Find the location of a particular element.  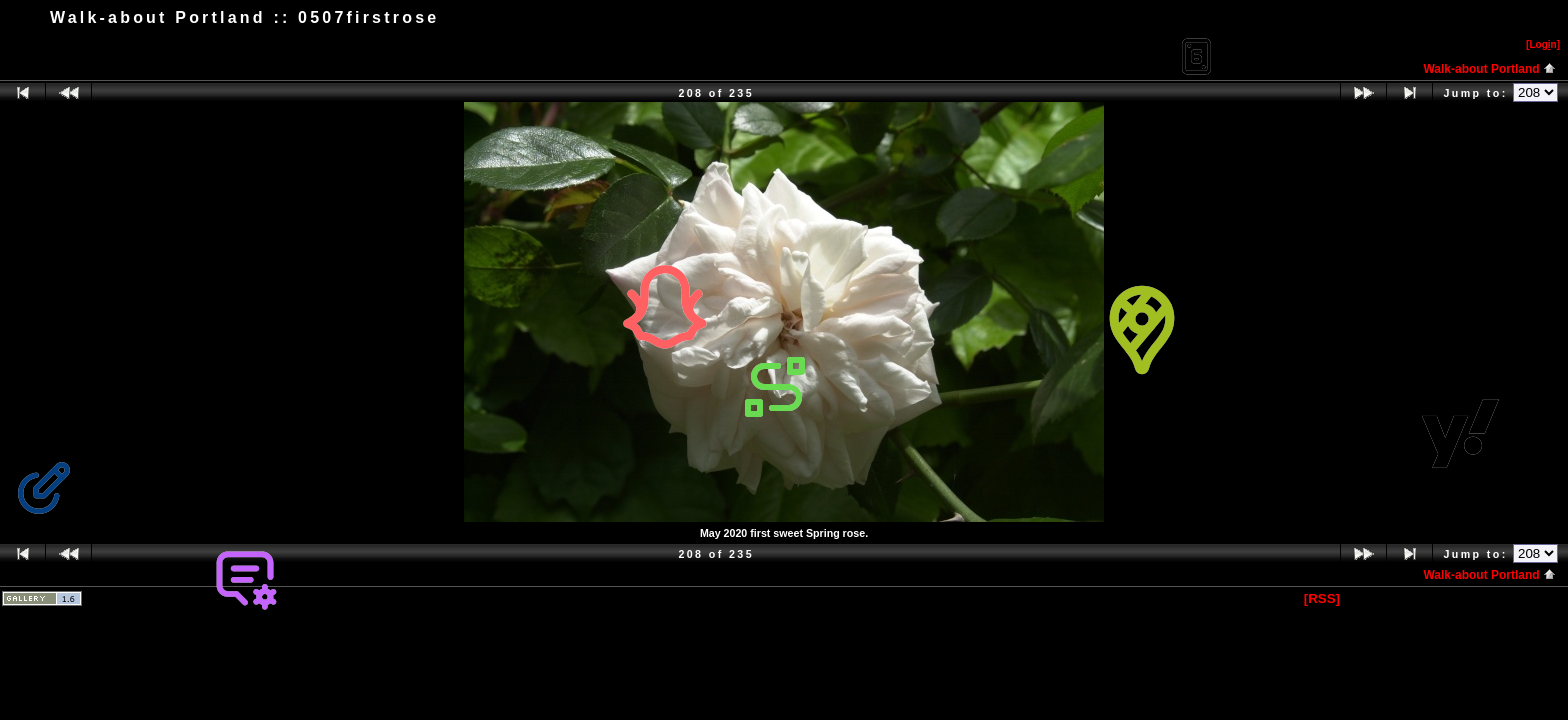

open Yahoo app or website is located at coordinates (1460, 433).